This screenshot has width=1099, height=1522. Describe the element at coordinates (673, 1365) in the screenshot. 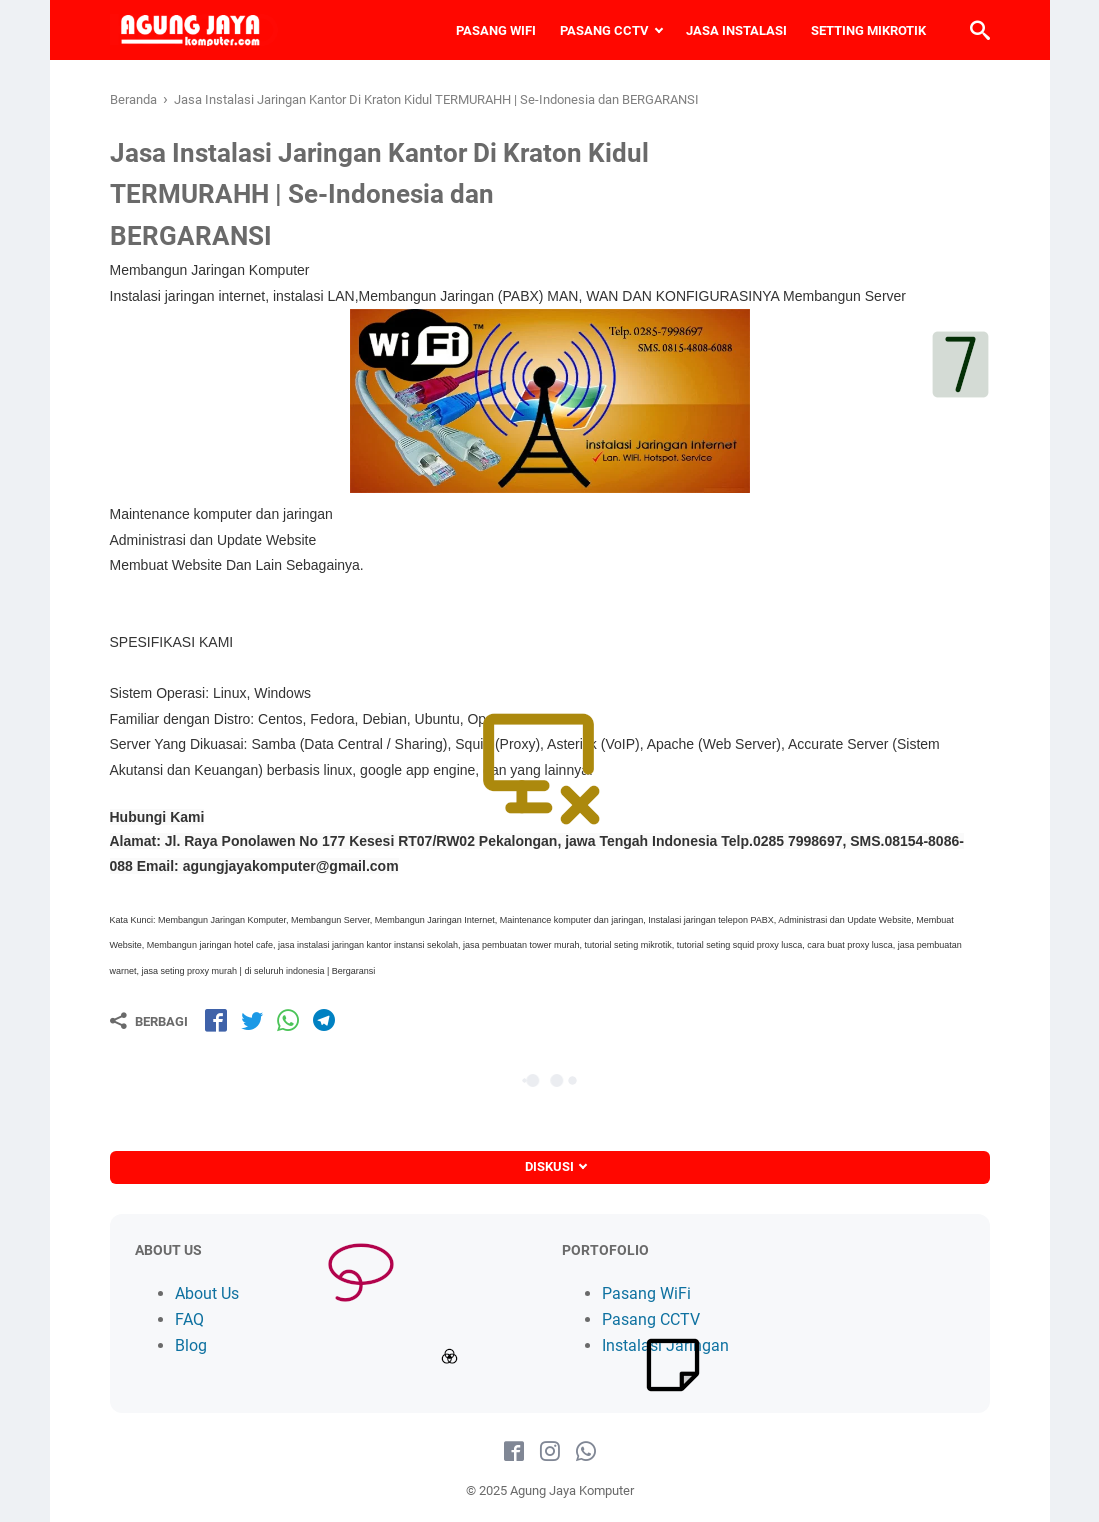

I see `create a new note` at that location.